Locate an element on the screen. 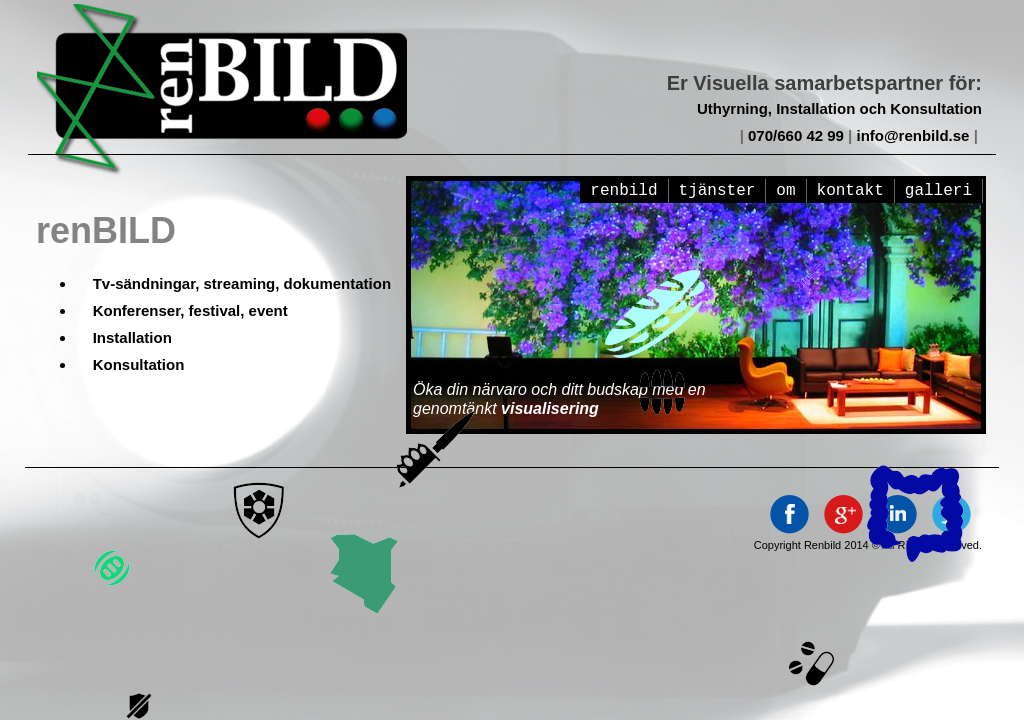 This screenshot has width=1024, height=720. equip a bone knife weapon is located at coordinates (810, 272).